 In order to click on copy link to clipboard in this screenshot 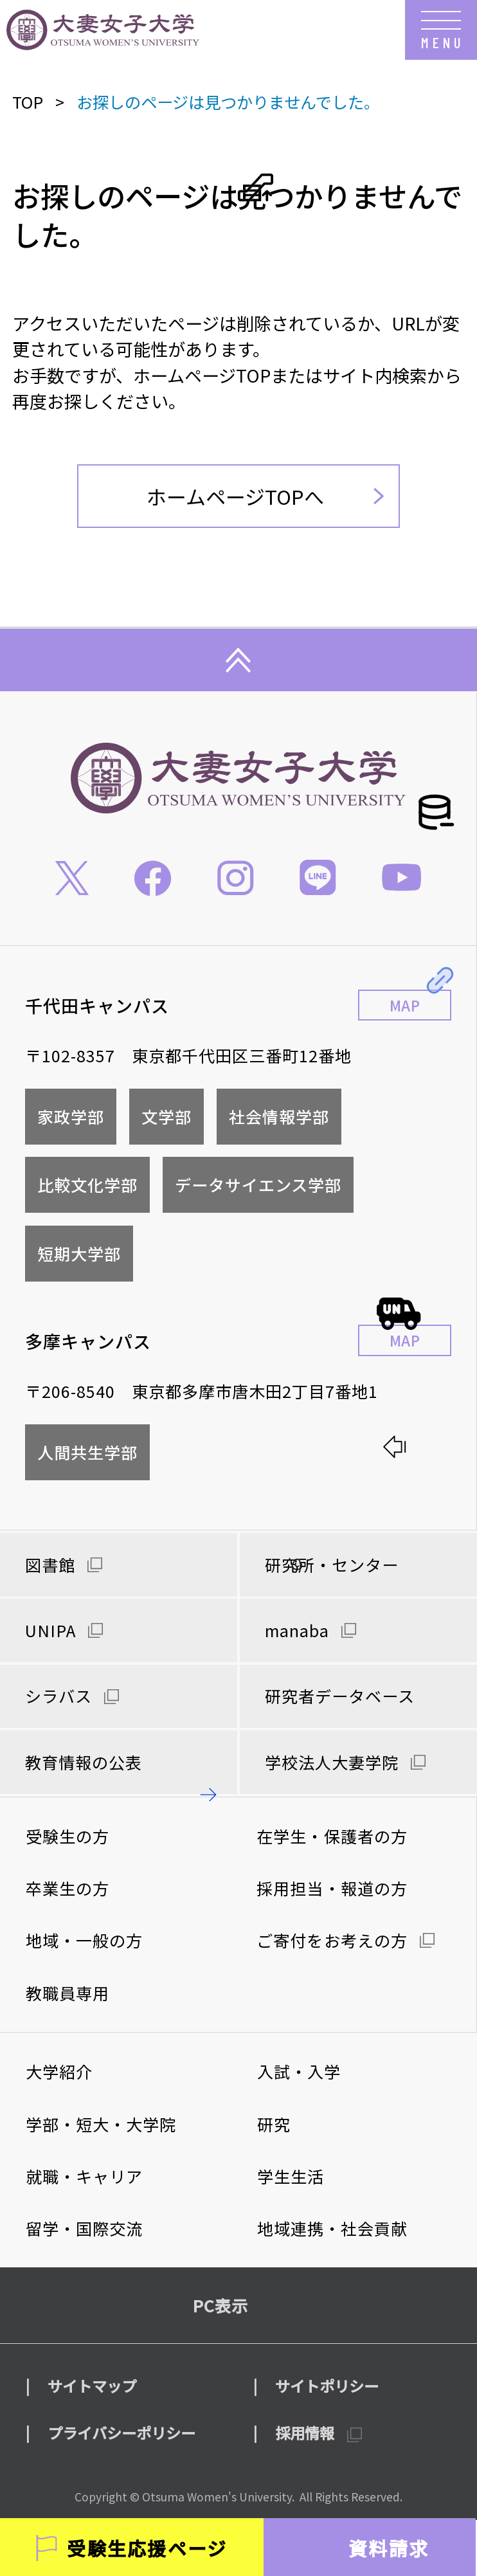, I will do `click(440, 980)`.